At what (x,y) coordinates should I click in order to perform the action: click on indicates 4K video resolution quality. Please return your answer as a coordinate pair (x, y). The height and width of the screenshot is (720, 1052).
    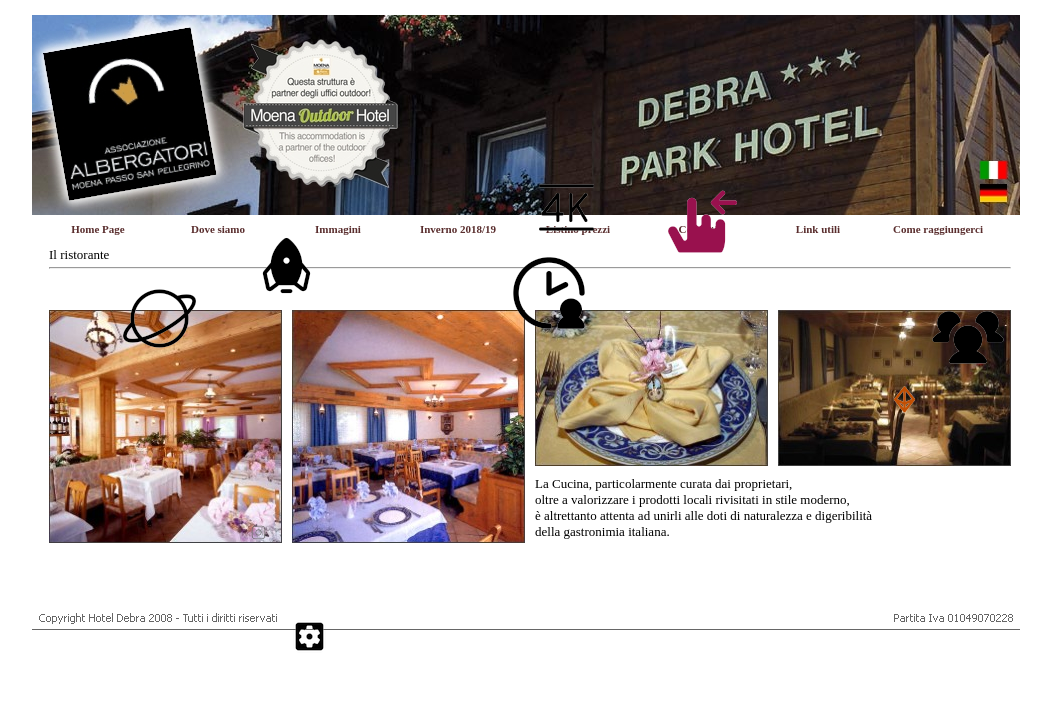
    Looking at the image, I should click on (566, 207).